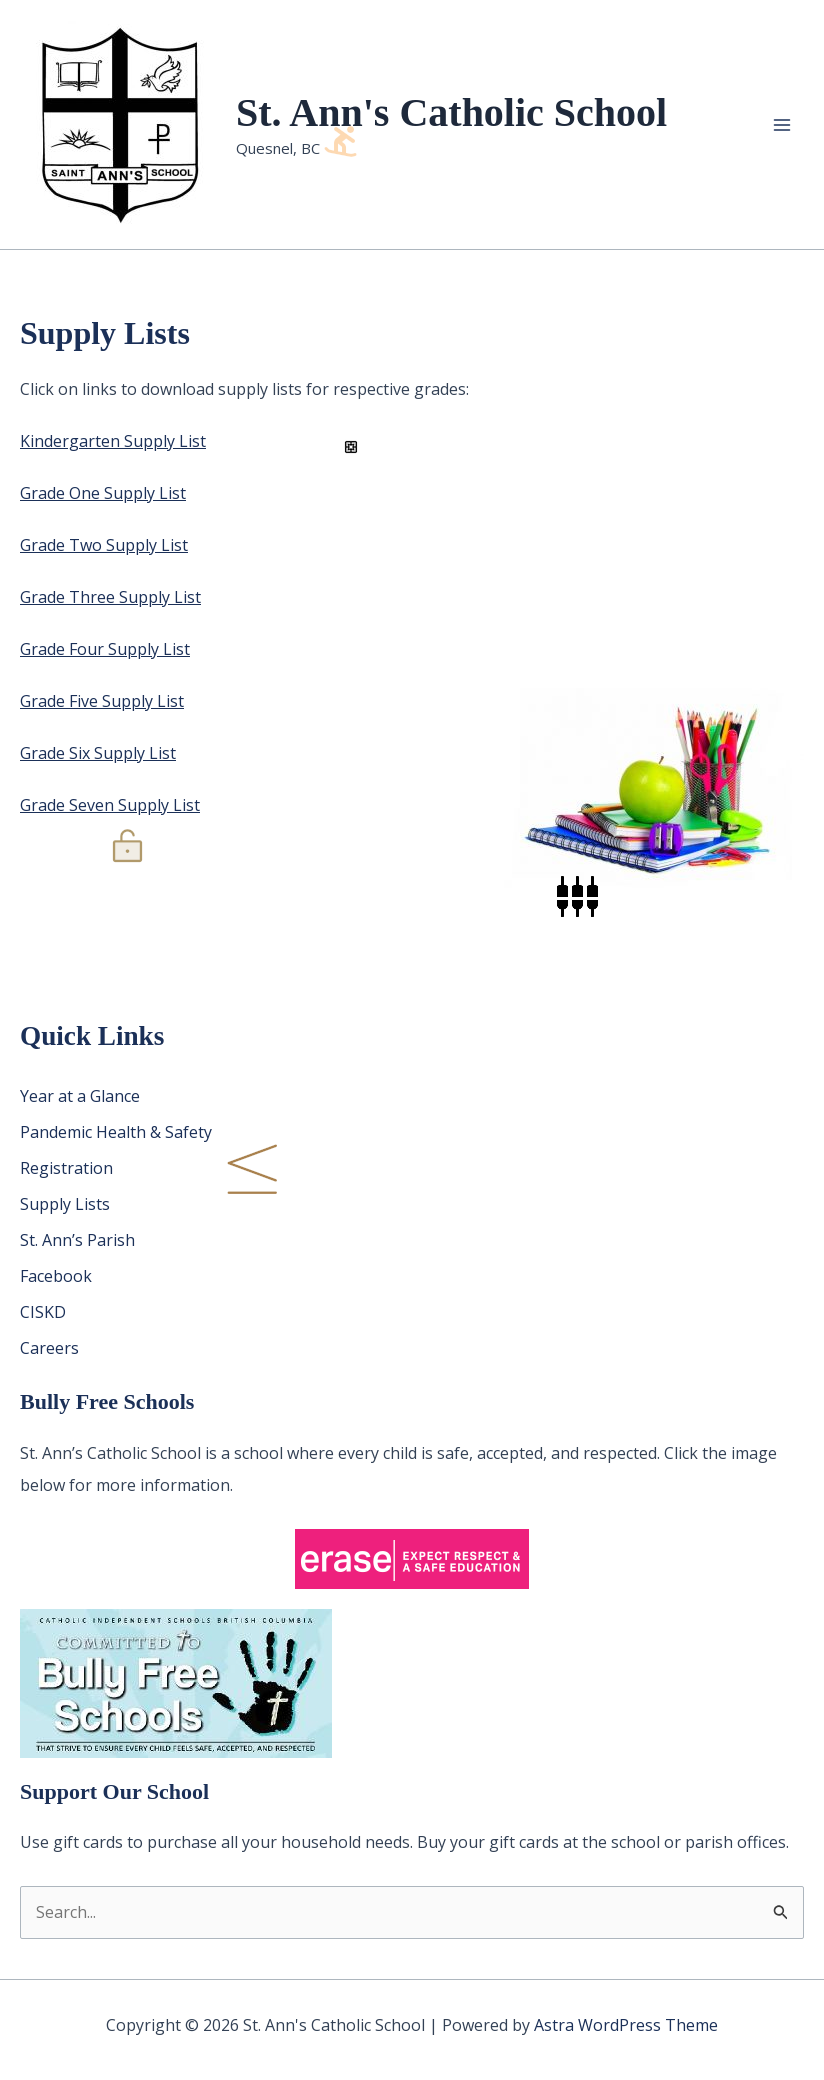  I want to click on configure audio/video input settings, so click(577, 896).